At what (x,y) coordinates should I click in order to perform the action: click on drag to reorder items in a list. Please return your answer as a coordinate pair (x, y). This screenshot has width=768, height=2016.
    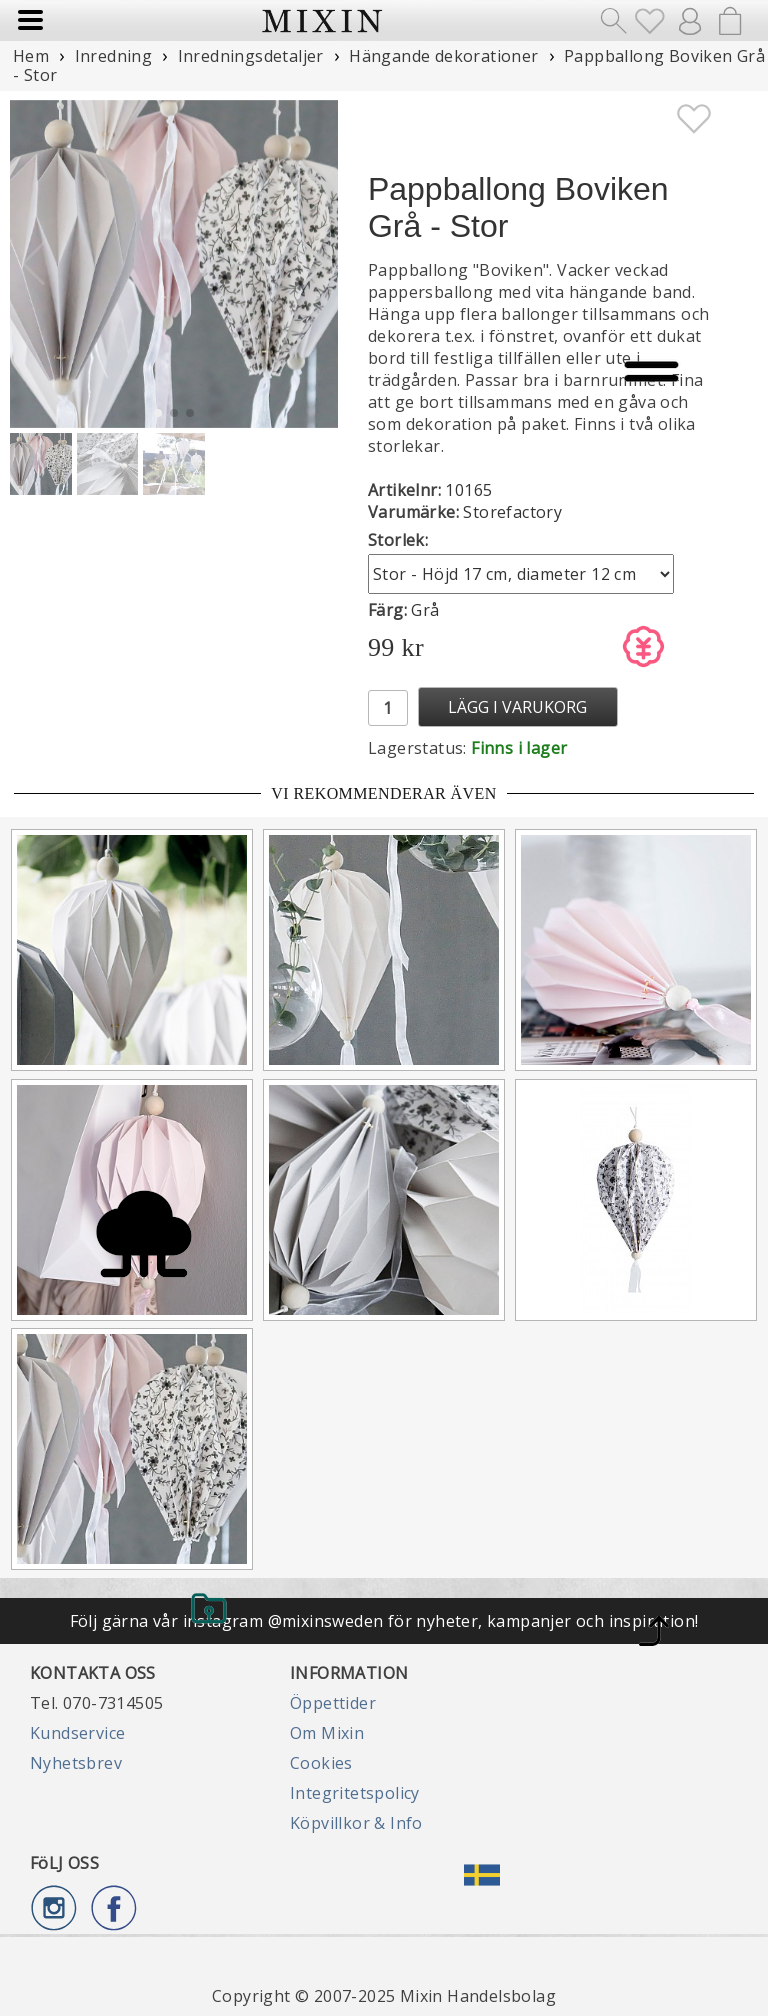
    Looking at the image, I should click on (651, 371).